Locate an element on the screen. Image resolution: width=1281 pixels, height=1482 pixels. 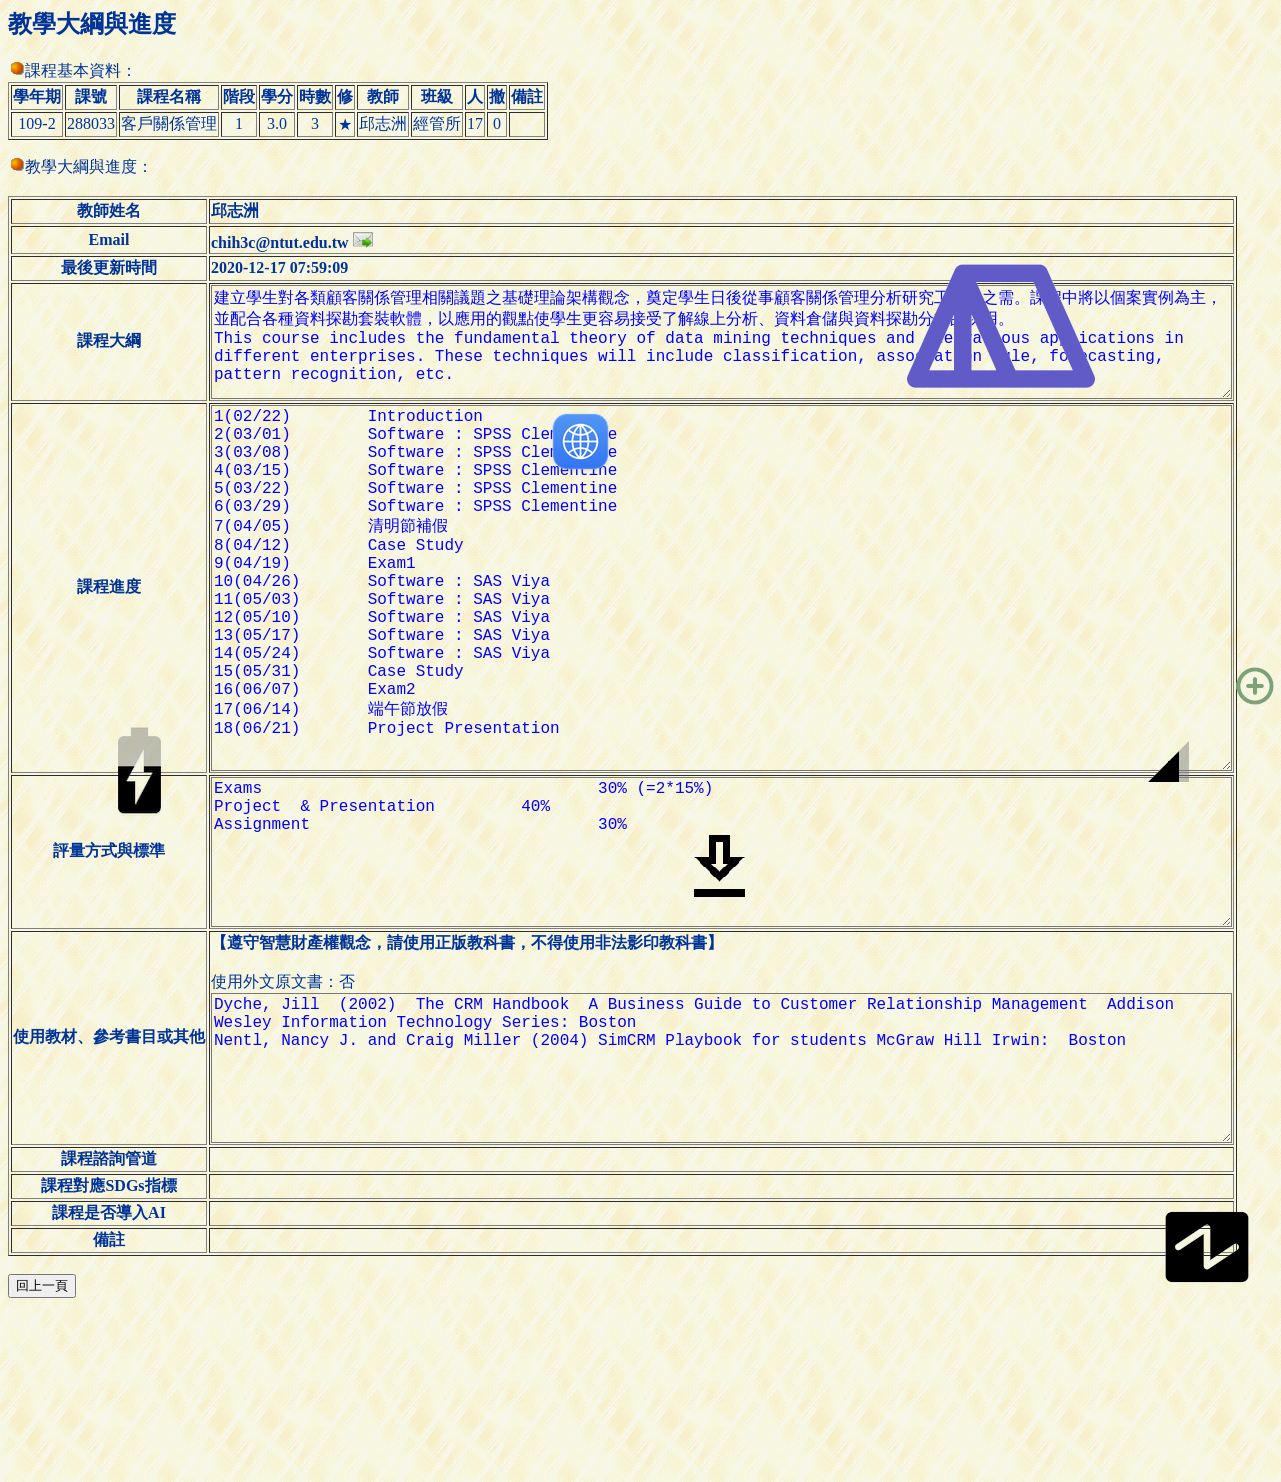
access camping or outdoor activity features is located at coordinates (1001, 332).